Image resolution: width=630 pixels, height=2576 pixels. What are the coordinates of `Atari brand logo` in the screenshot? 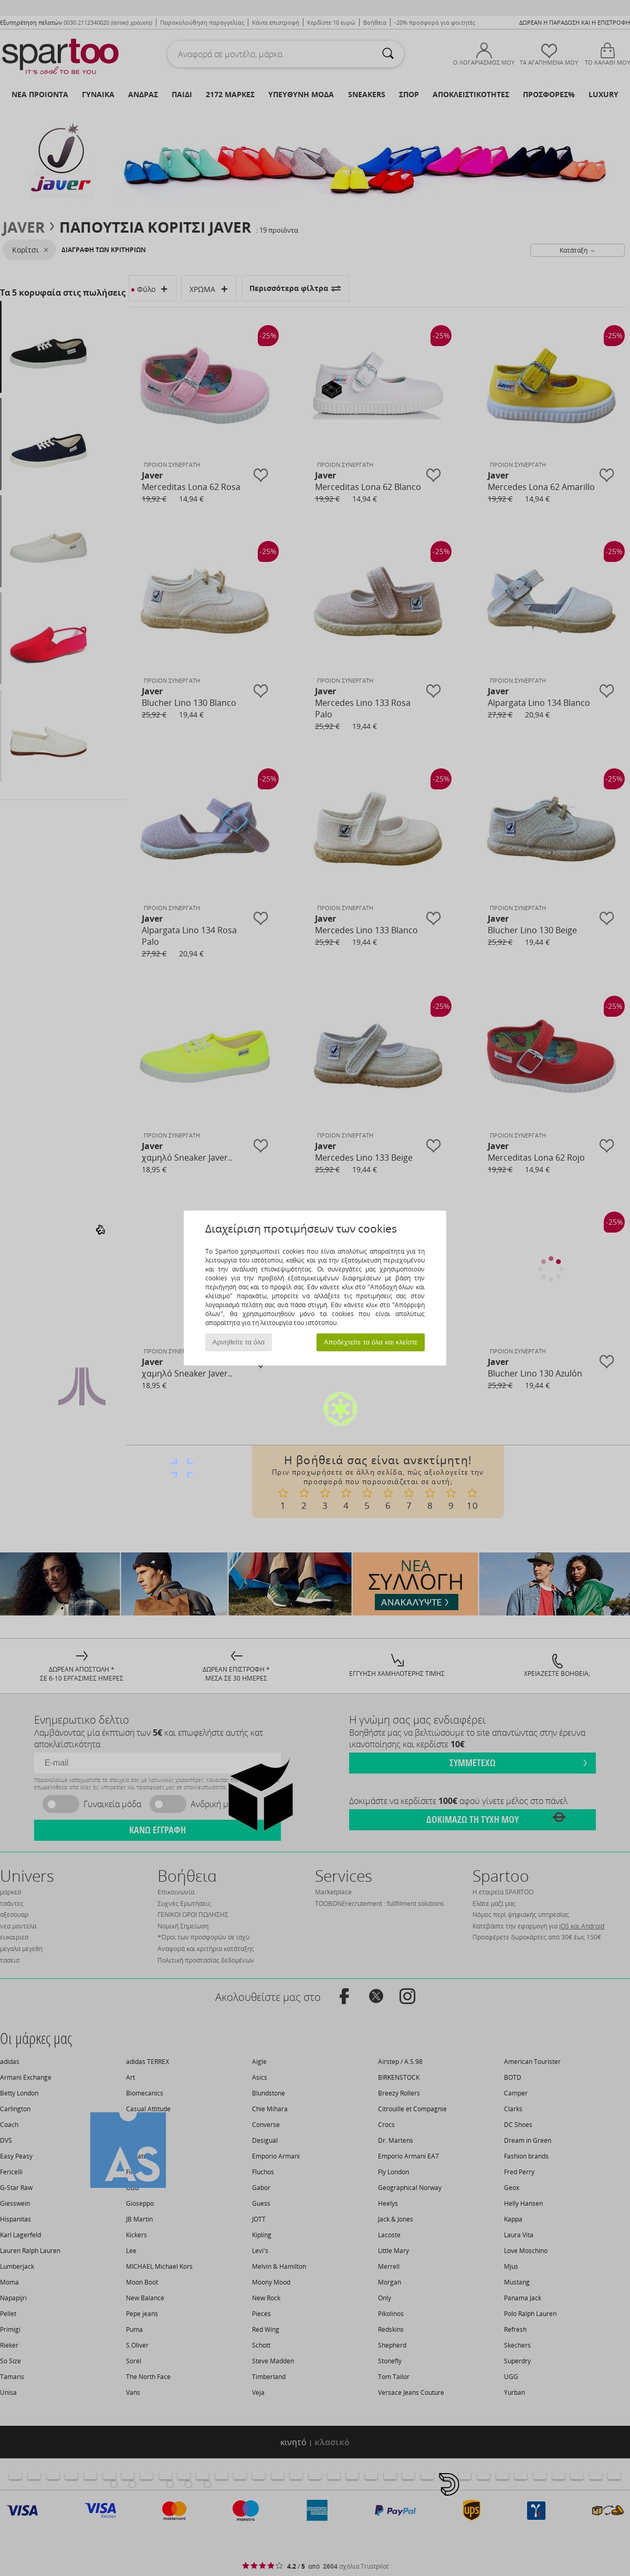 It's located at (82, 1386).